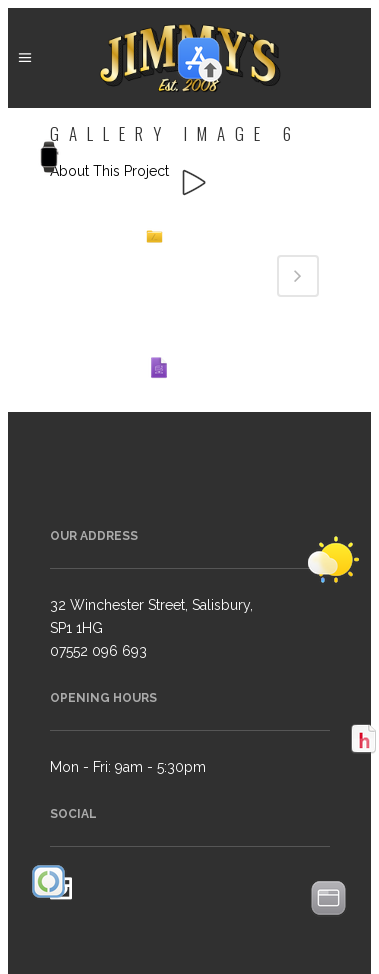 The width and height of the screenshot is (379, 974). What do you see at coordinates (199, 59) in the screenshot?
I see `check for available software updates` at bounding box center [199, 59].